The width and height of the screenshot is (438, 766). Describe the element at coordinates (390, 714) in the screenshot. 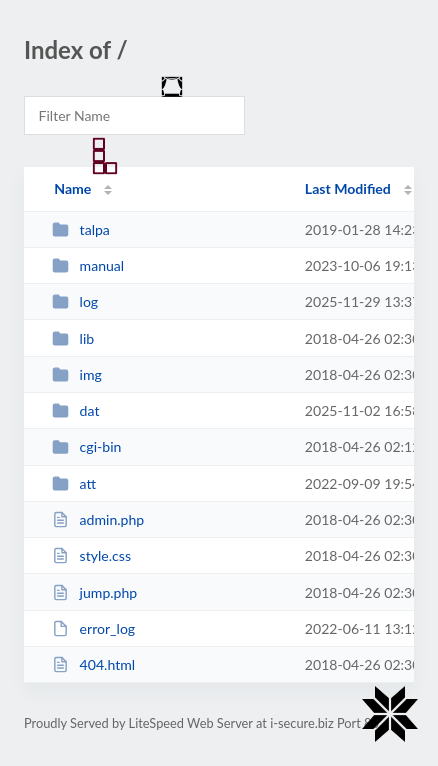

I see `decorative tile pattern from azul board game` at that location.